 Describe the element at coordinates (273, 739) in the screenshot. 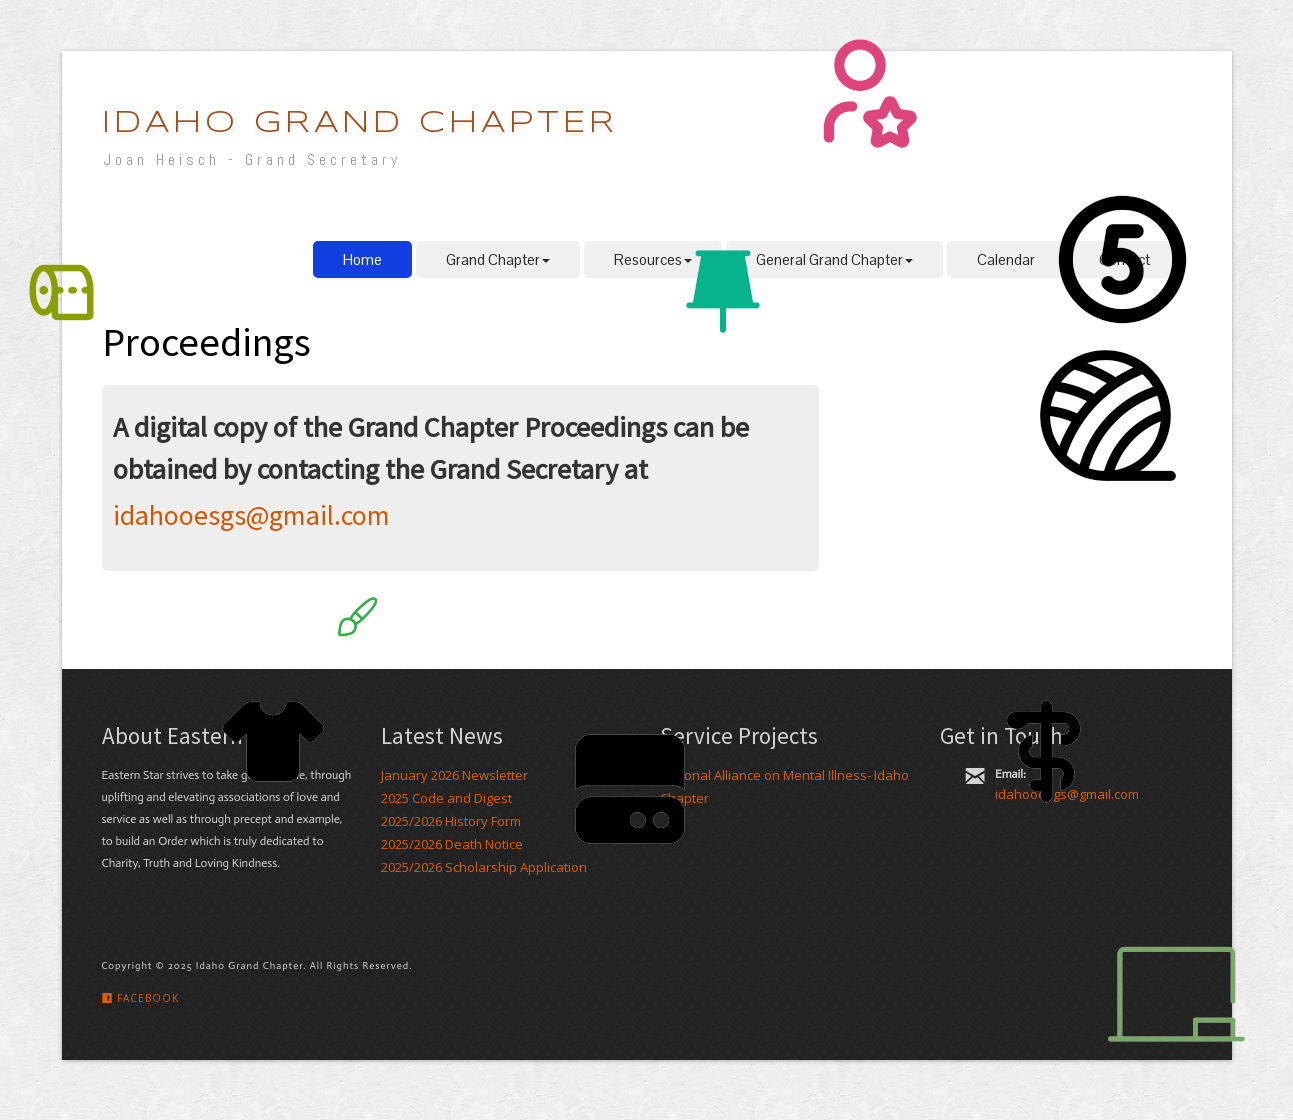

I see `browse clothing or apparel items` at that location.